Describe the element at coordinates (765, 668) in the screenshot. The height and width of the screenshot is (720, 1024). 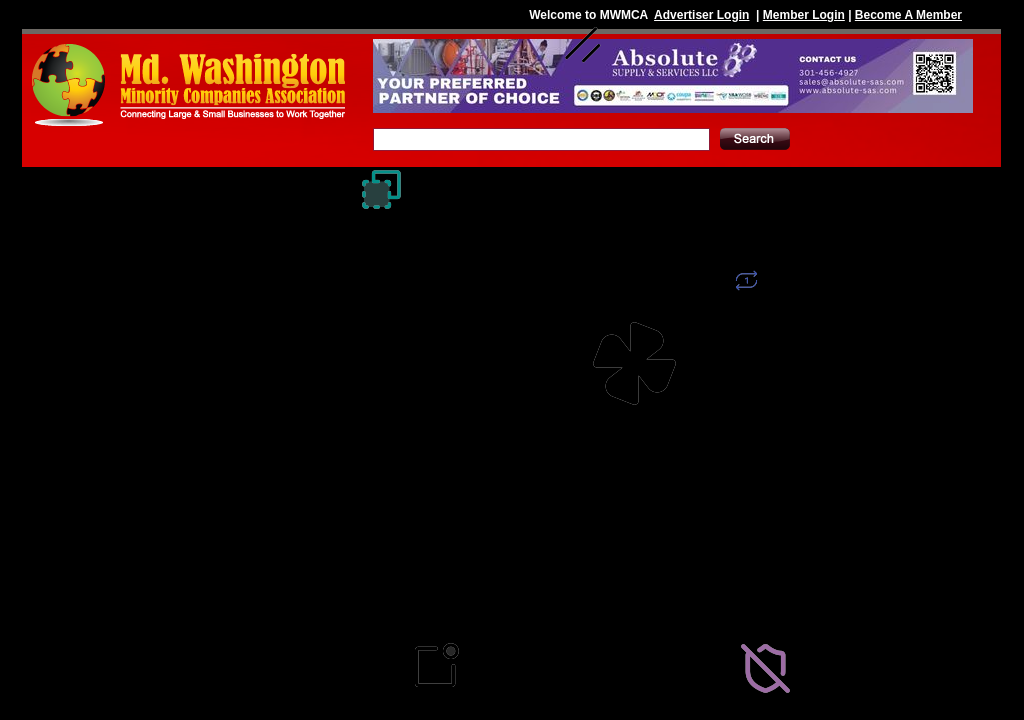
I see `security or protection is disabled` at that location.